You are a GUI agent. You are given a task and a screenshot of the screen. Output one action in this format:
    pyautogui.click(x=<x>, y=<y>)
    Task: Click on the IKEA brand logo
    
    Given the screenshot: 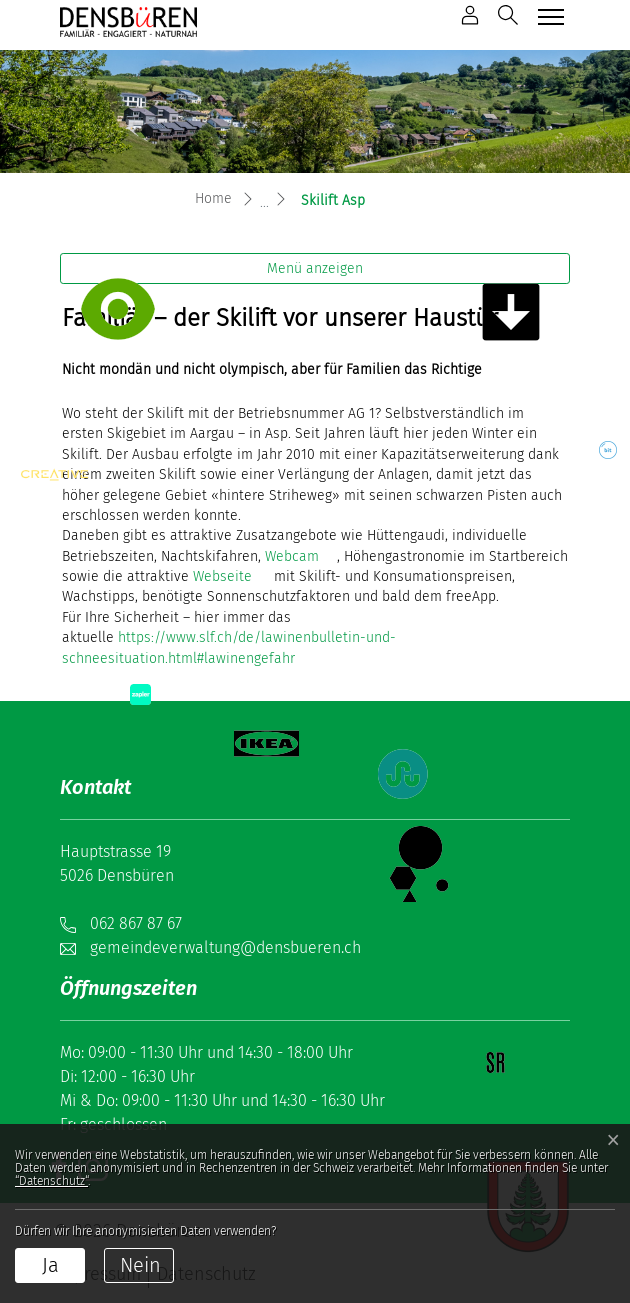 What is the action you would take?
    pyautogui.click(x=266, y=743)
    